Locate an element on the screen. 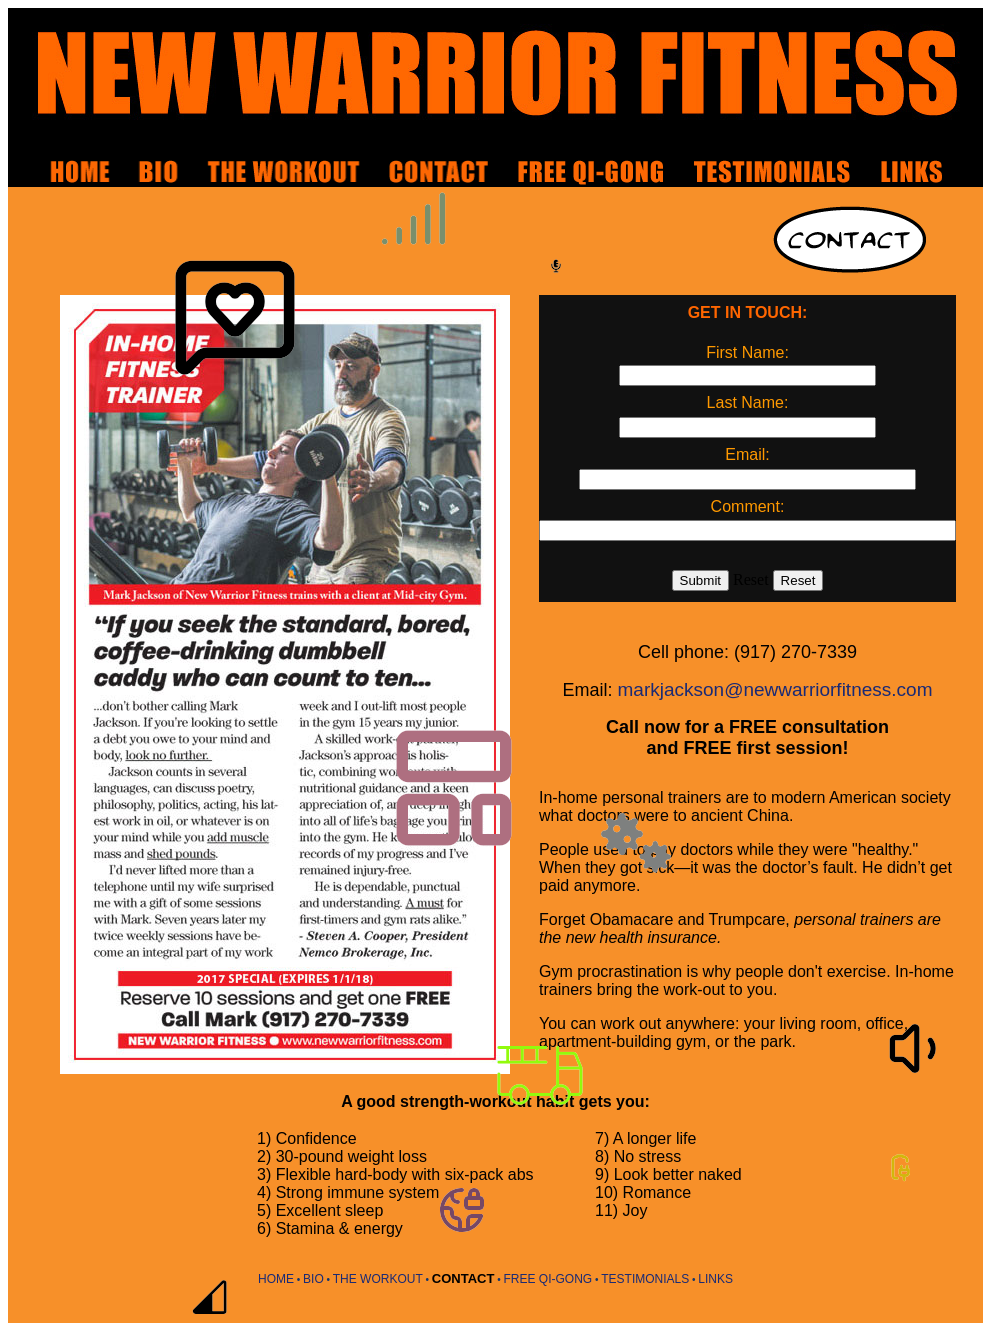 The width and height of the screenshot is (983, 1339). select a page layout template is located at coordinates (454, 788).